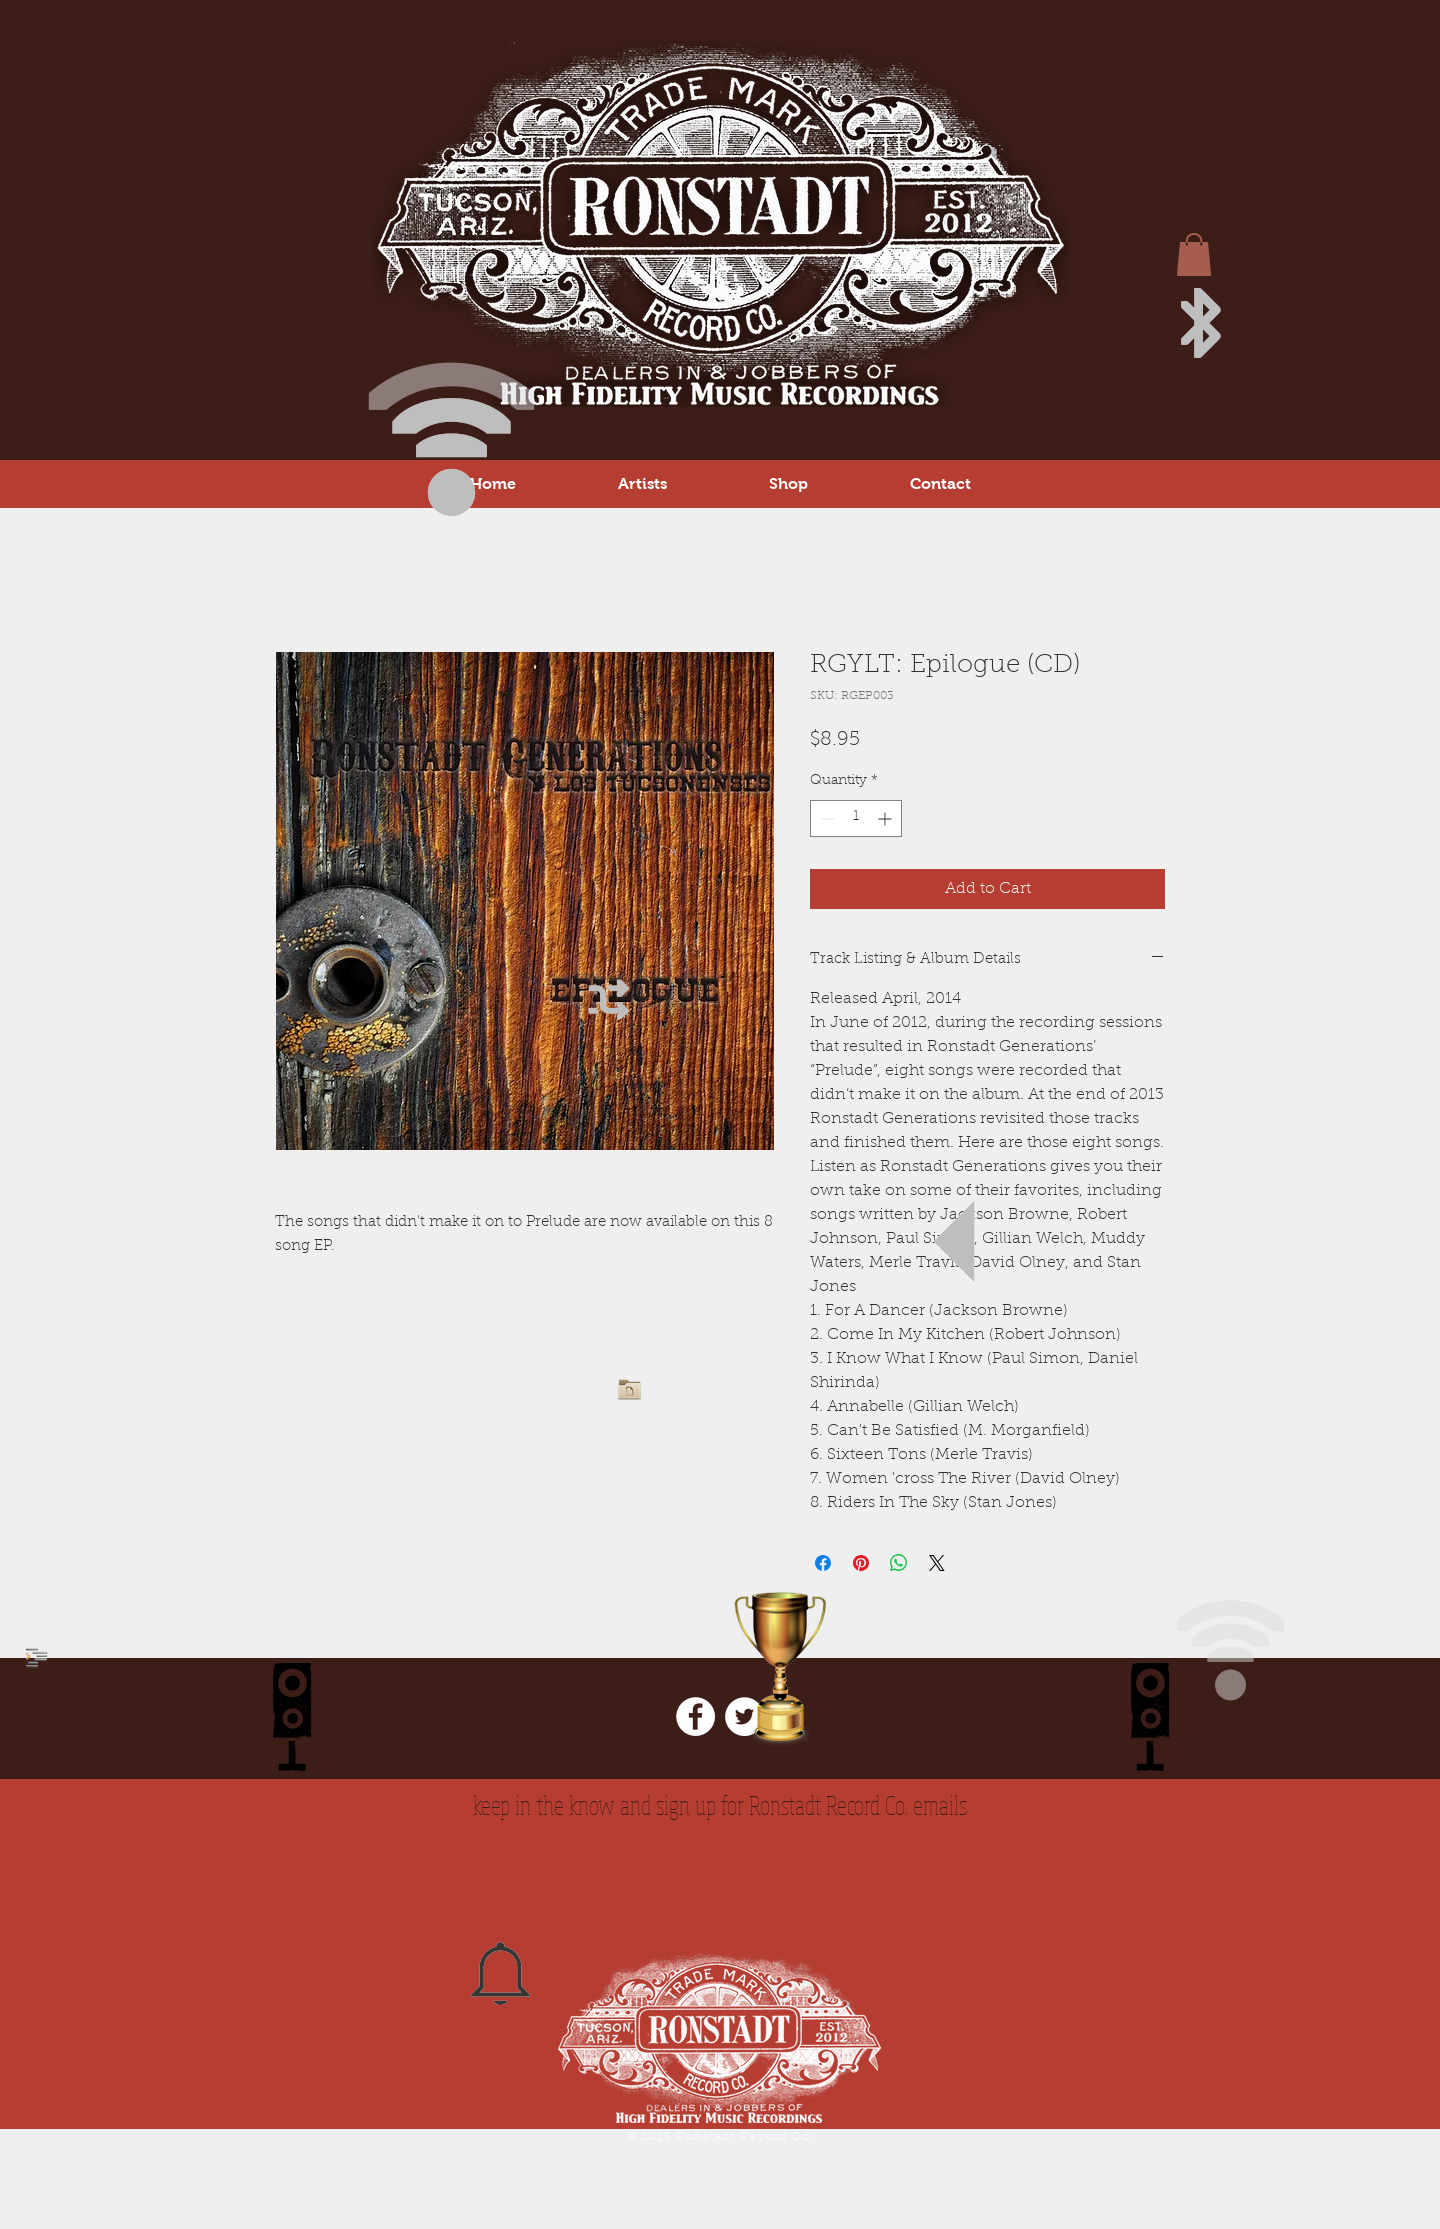 This screenshot has width=1440, height=2229. I want to click on shuffle playlist or queue, so click(608, 999).